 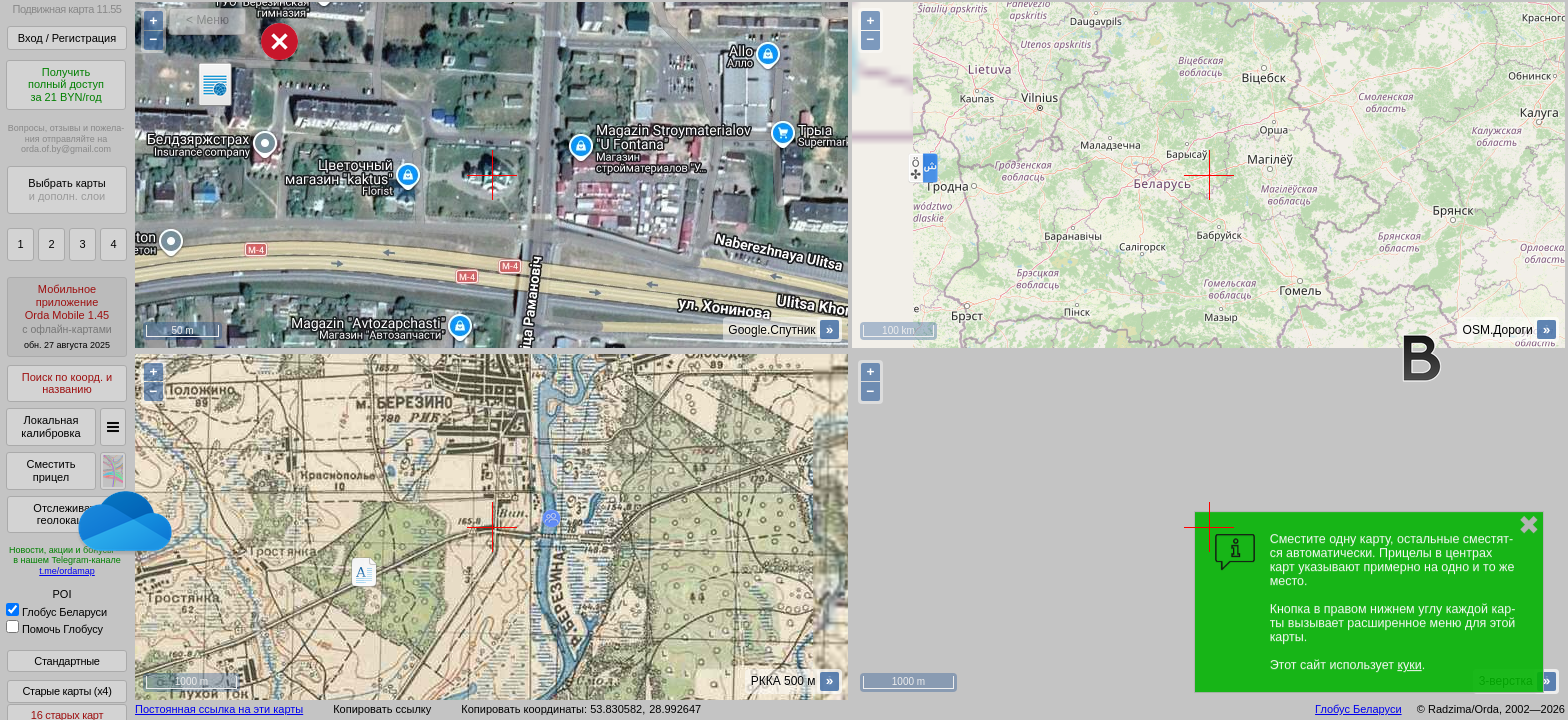 What do you see at coordinates (364, 572) in the screenshot?
I see `open a text document` at bounding box center [364, 572].